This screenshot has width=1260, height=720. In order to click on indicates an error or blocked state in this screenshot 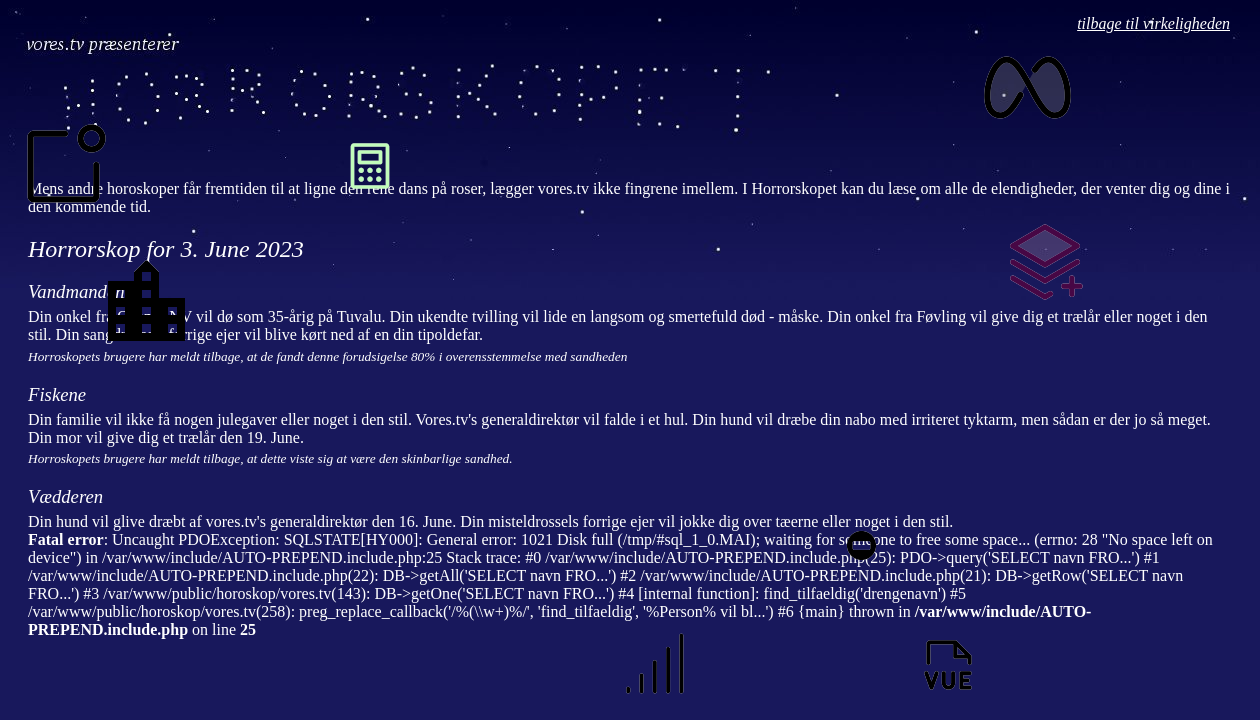, I will do `click(861, 545)`.